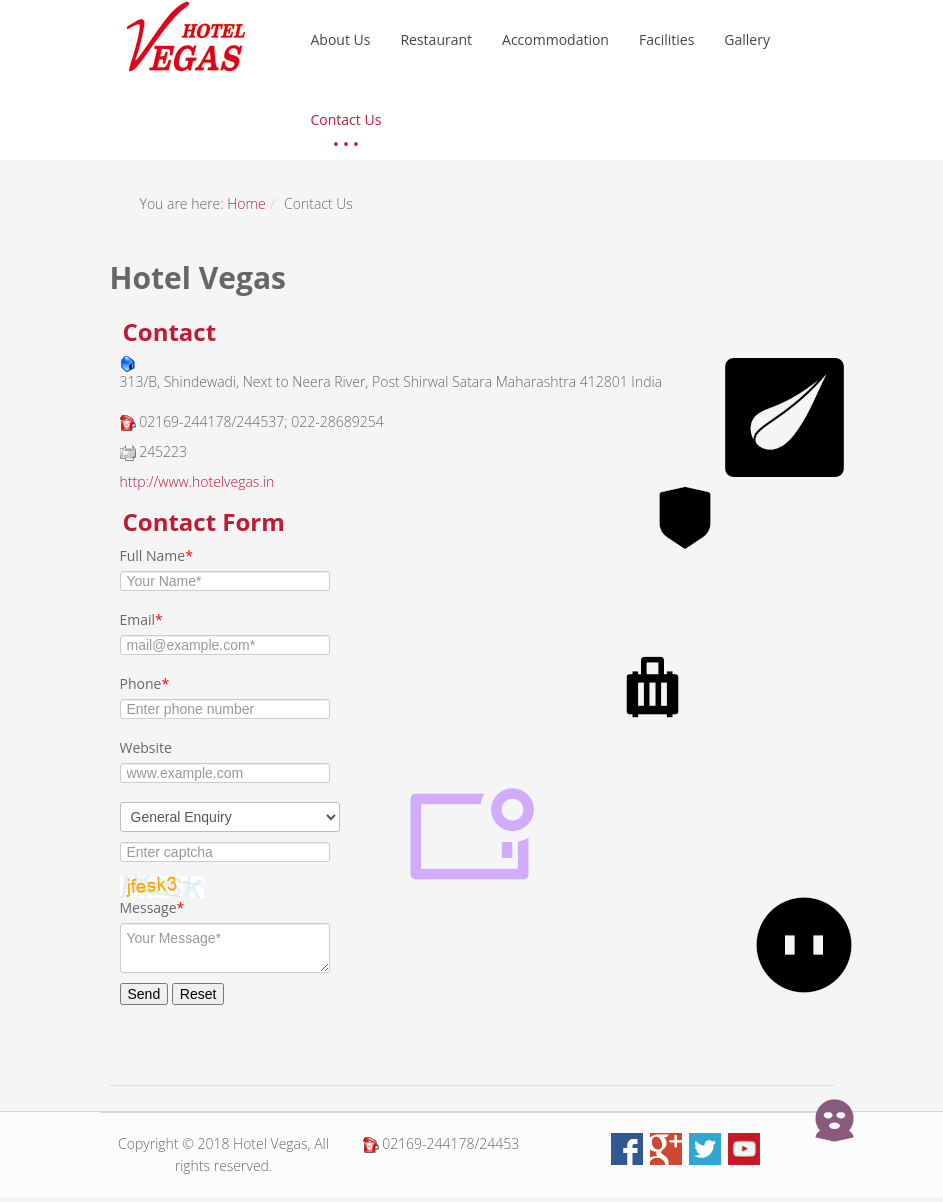 The height and width of the screenshot is (1202, 943). I want to click on access phone camera or video recording, so click(469, 836).